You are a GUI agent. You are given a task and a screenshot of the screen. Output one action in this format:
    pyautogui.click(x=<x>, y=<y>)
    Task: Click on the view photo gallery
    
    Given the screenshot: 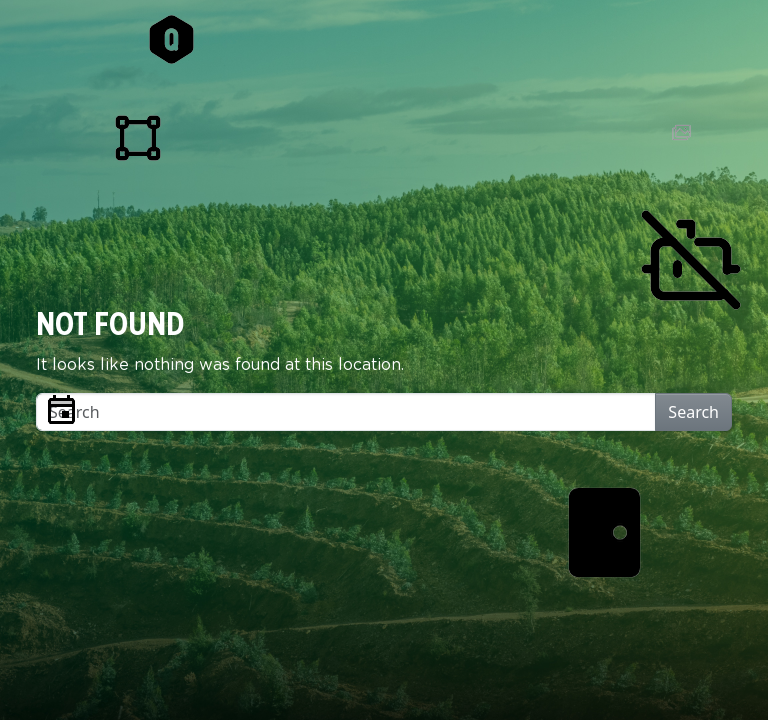 What is the action you would take?
    pyautogui.click(x=681, y=132)
    